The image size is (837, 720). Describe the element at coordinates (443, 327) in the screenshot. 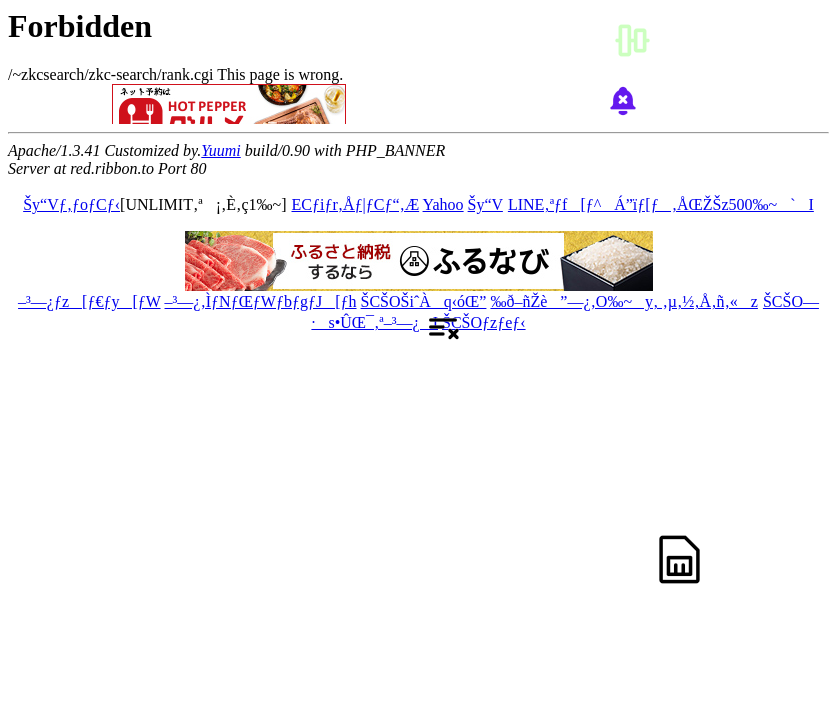

I see `remove a playlist` at that location.